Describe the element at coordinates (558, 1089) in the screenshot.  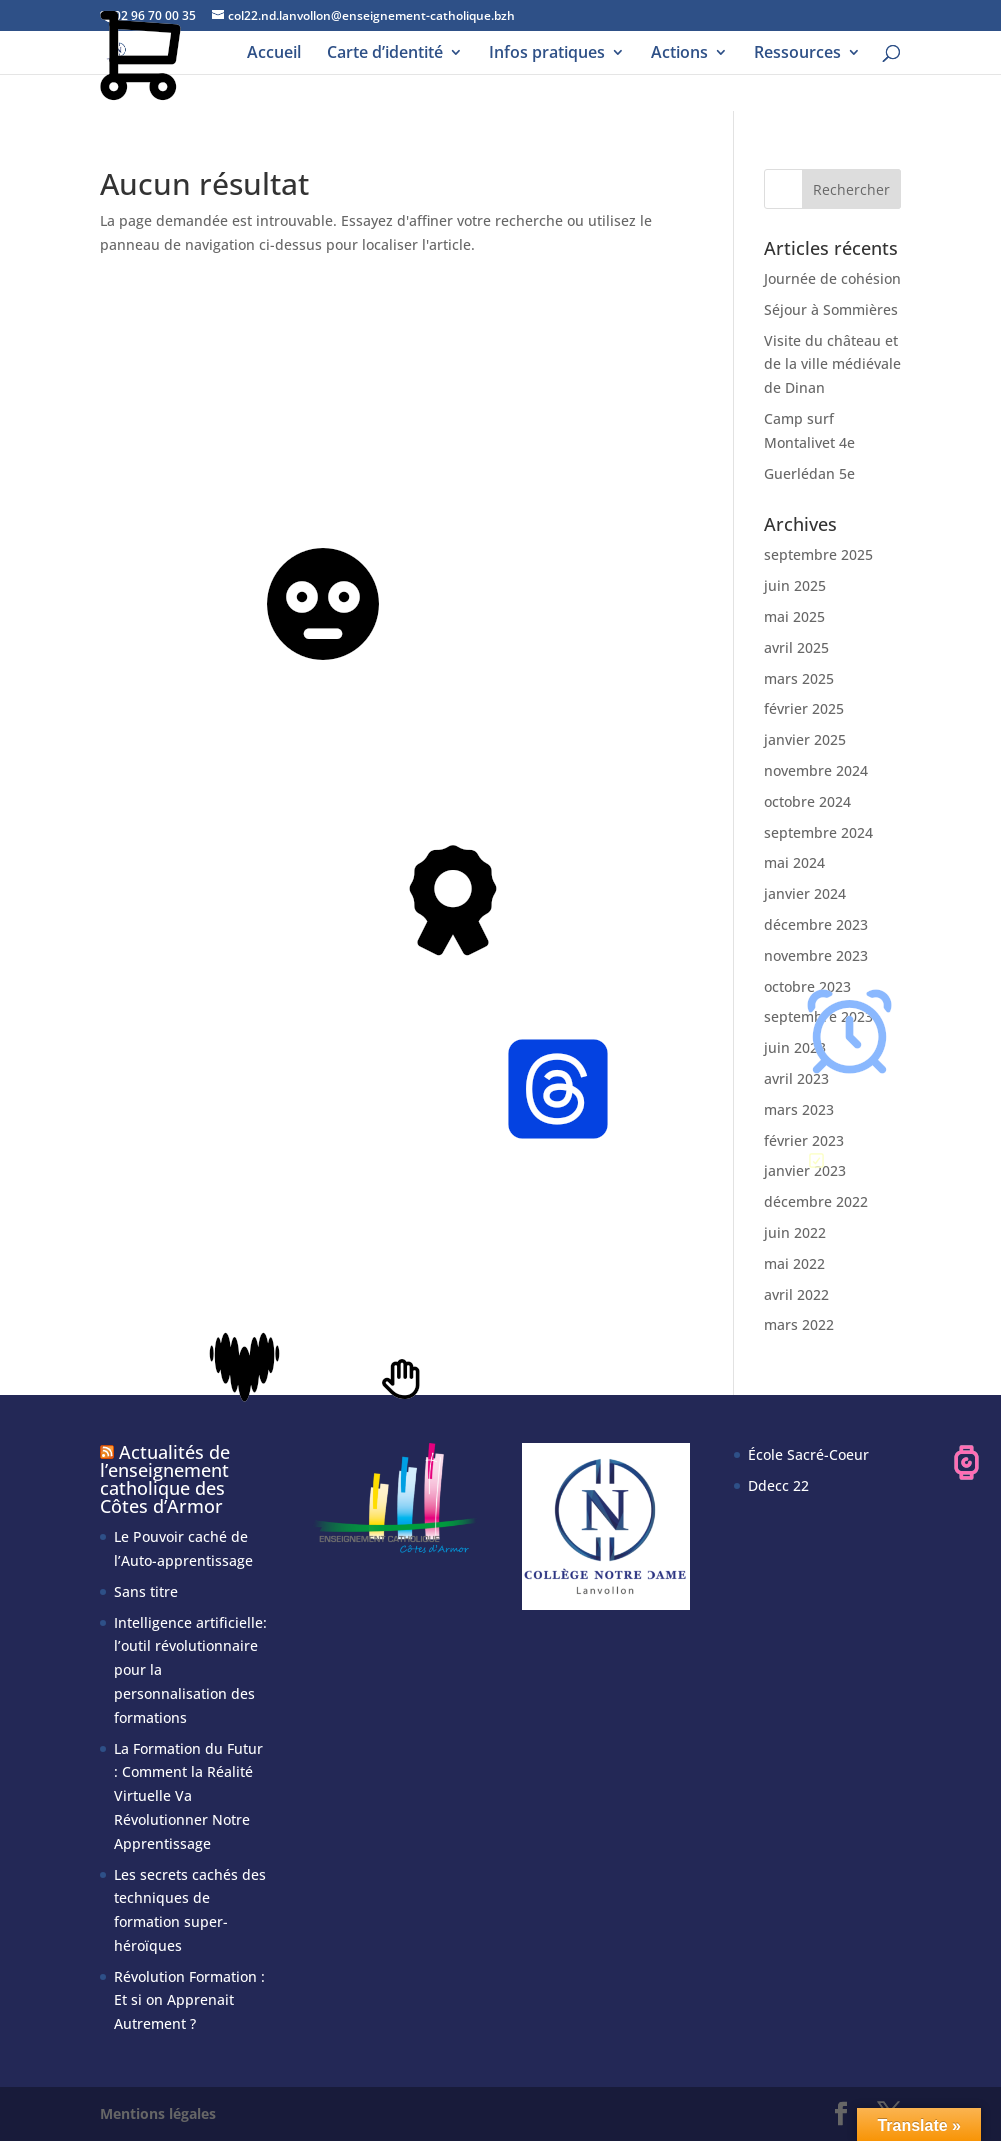
I see `open the Threads app` at that location.